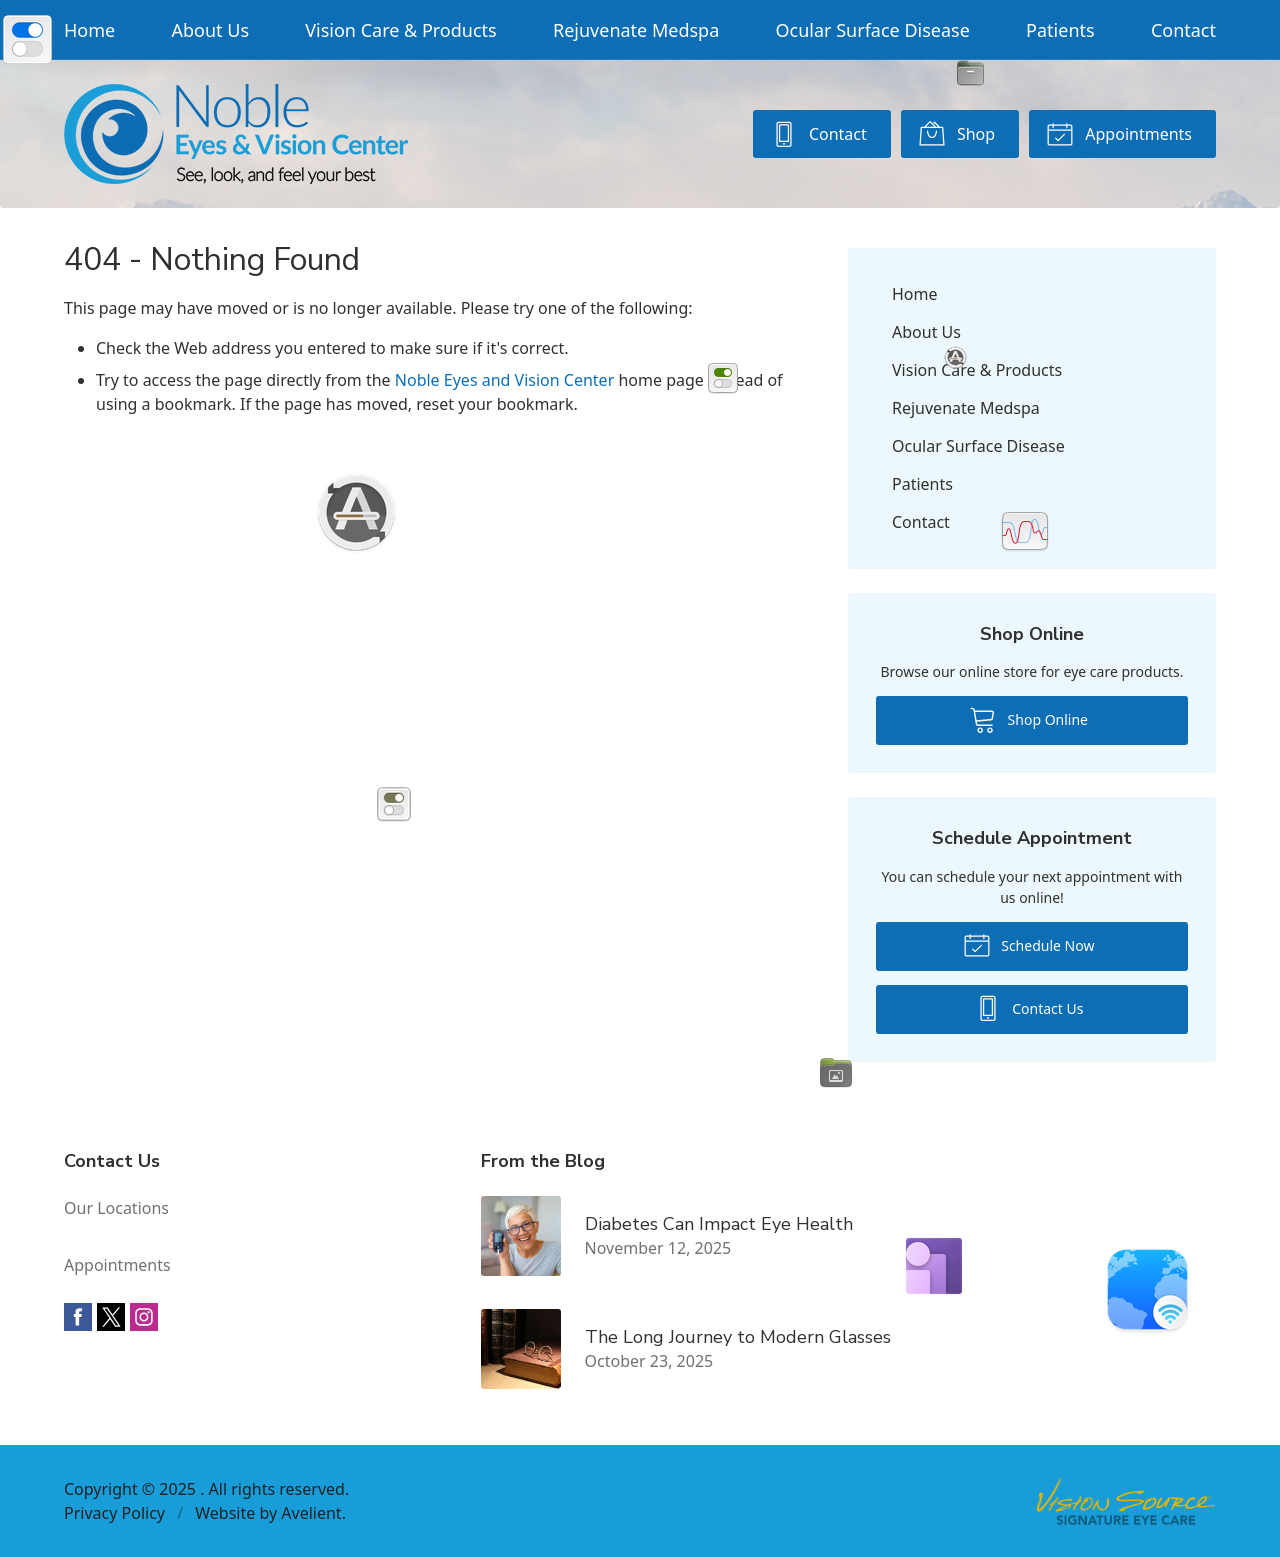  Describe the element at coordinates (356, 512) in the screenshot. I see `open the software updater application` at that location.